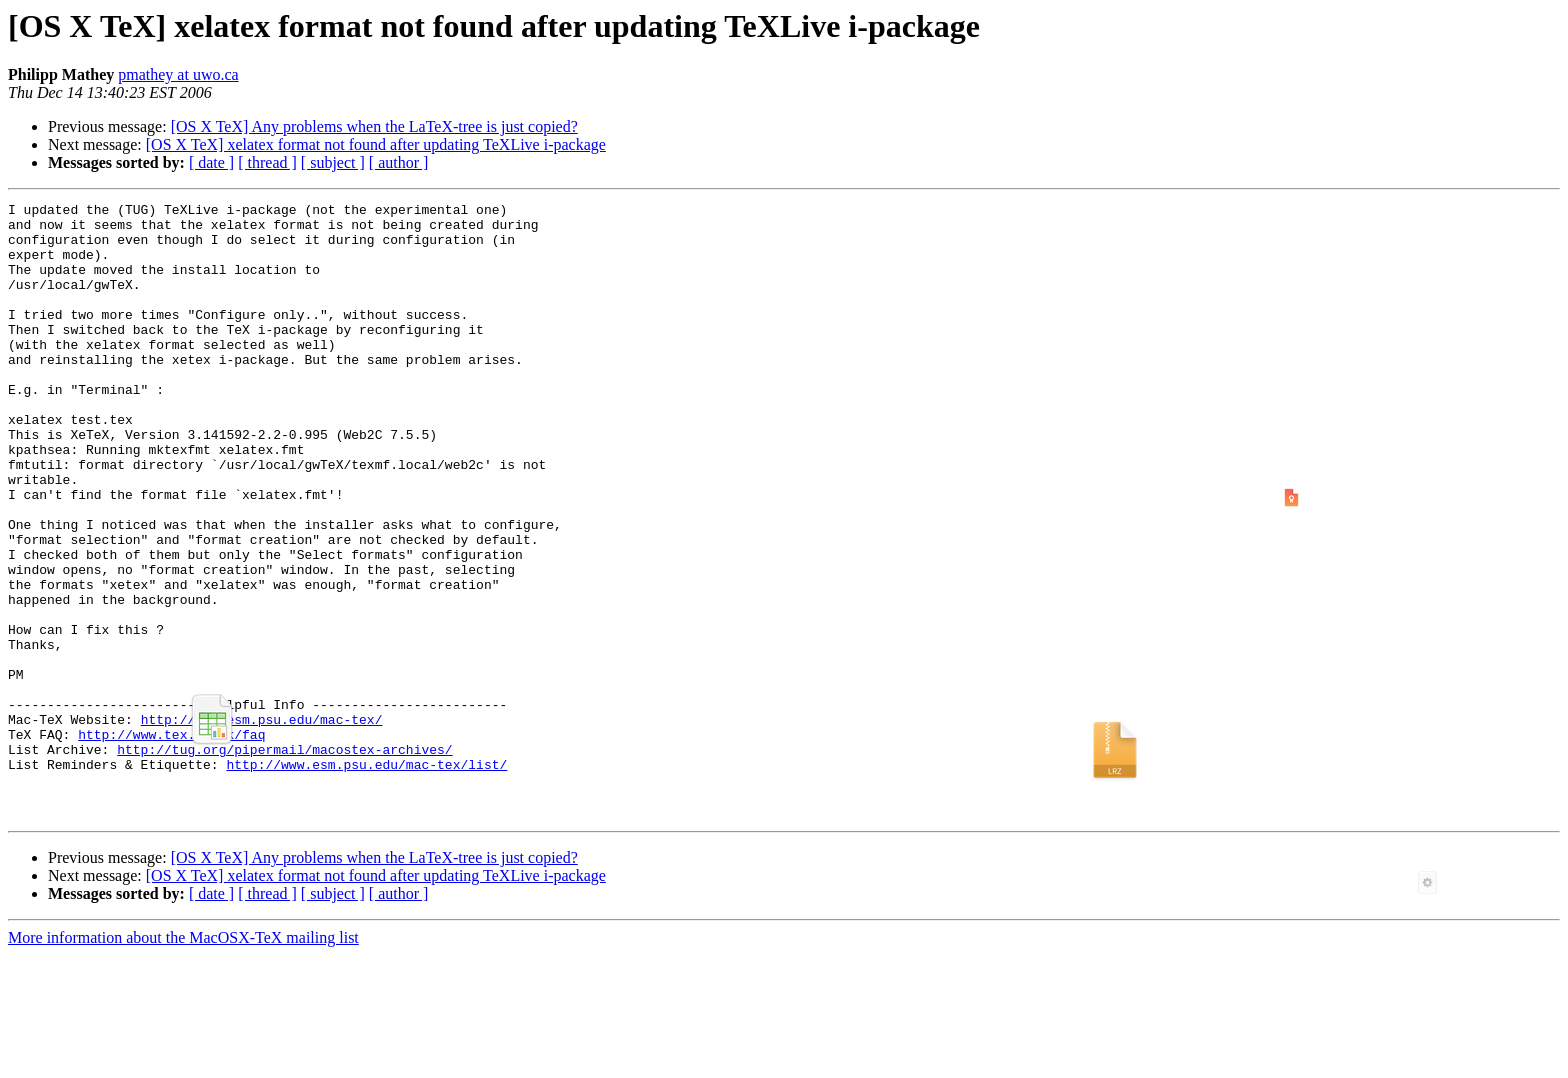  What do you see at coordinates (1427, 882) in the screenshot?
I see `a desktop application shortcut file` at bounding box center [1427, 882].